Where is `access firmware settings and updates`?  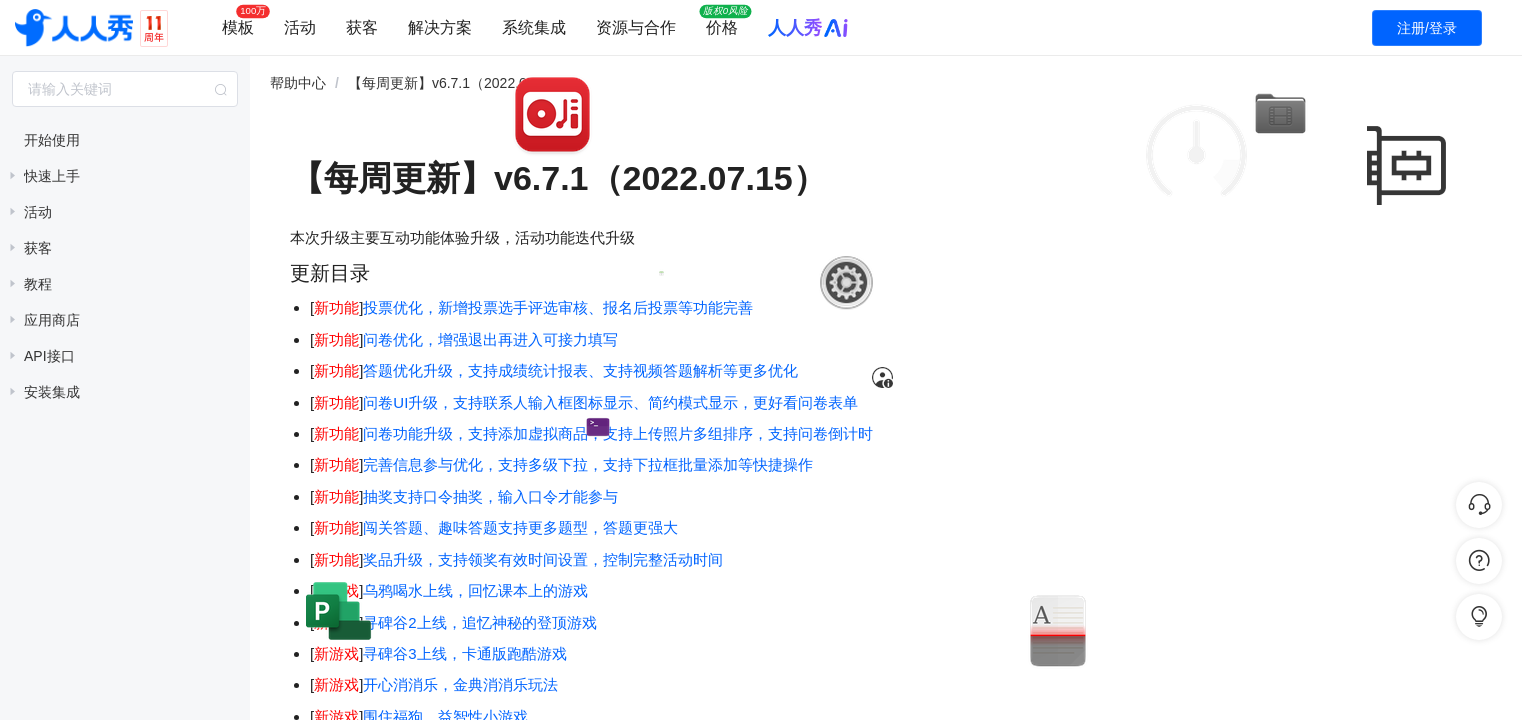
access firmware settings and updates is located at coordinates (1406, 165).